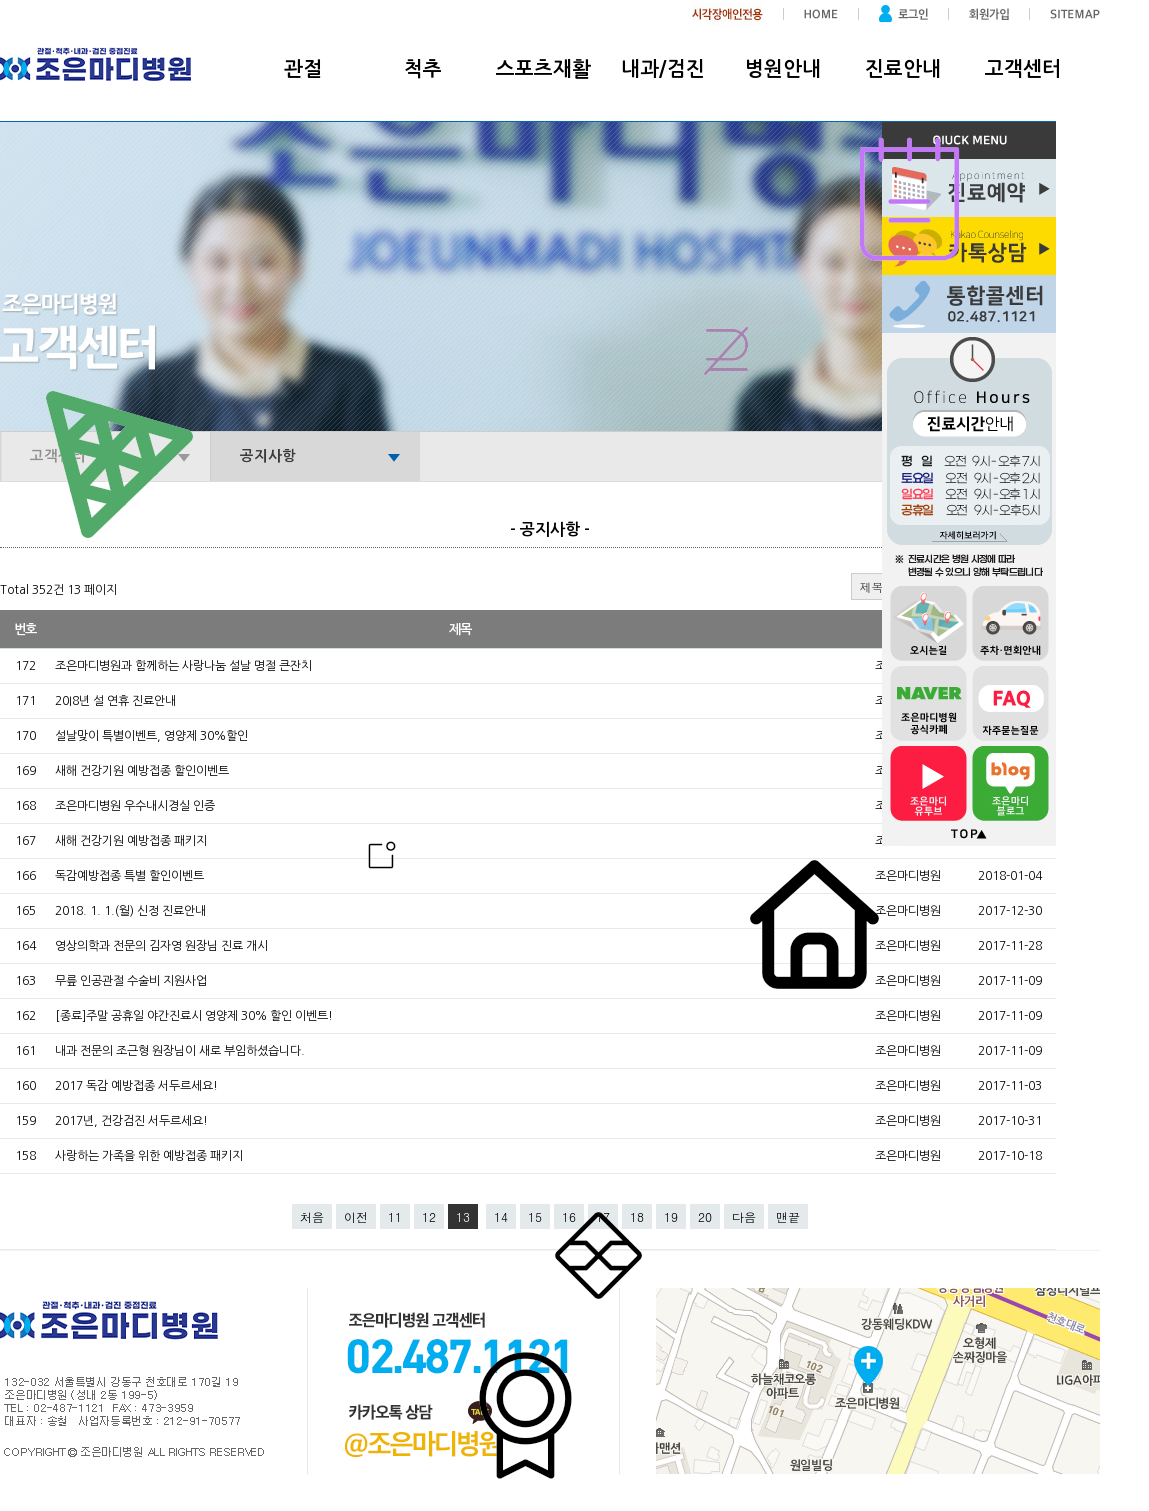 The height and width of the screenshot is (1511, 1149). What do you see at coordinates (909, 201) in the screenshot?
I see `open notepad or notes app` at bounding box center [909, 201].